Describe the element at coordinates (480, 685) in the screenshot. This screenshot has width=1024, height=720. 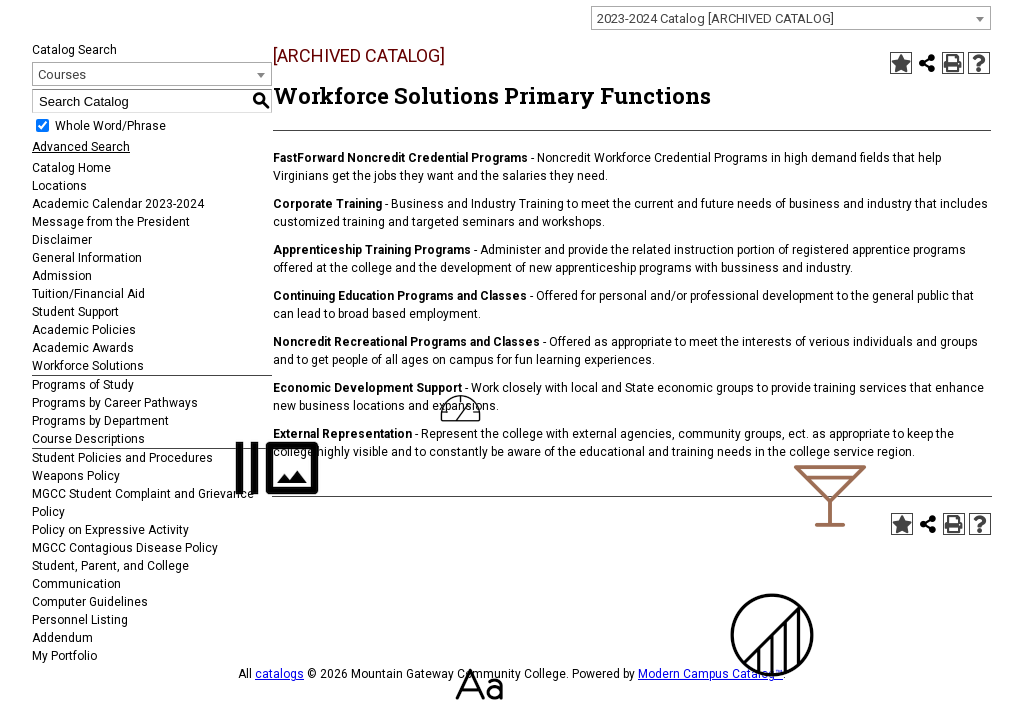
I see `adjust font or text size settings` at that location.